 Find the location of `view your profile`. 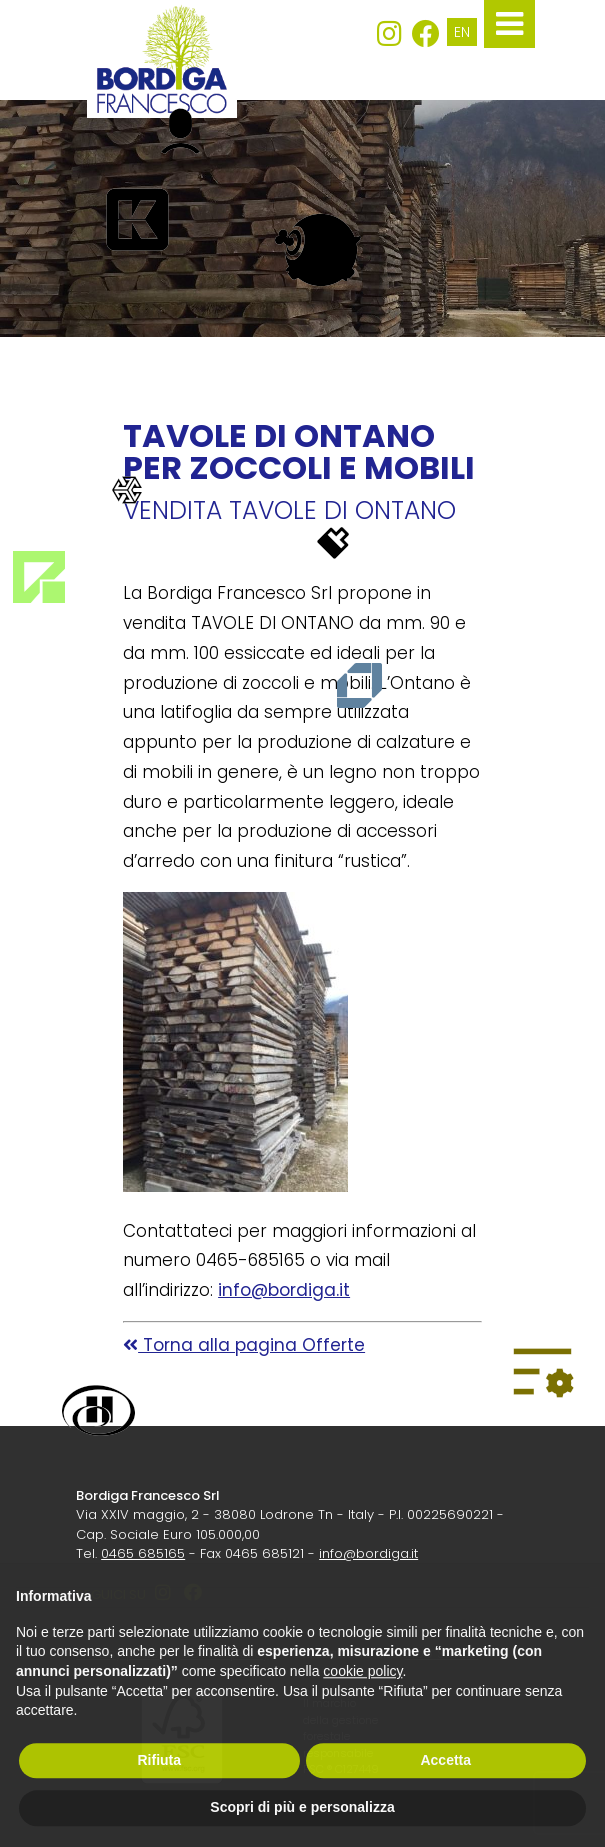

view your profile is located at coordinates (180, 131).